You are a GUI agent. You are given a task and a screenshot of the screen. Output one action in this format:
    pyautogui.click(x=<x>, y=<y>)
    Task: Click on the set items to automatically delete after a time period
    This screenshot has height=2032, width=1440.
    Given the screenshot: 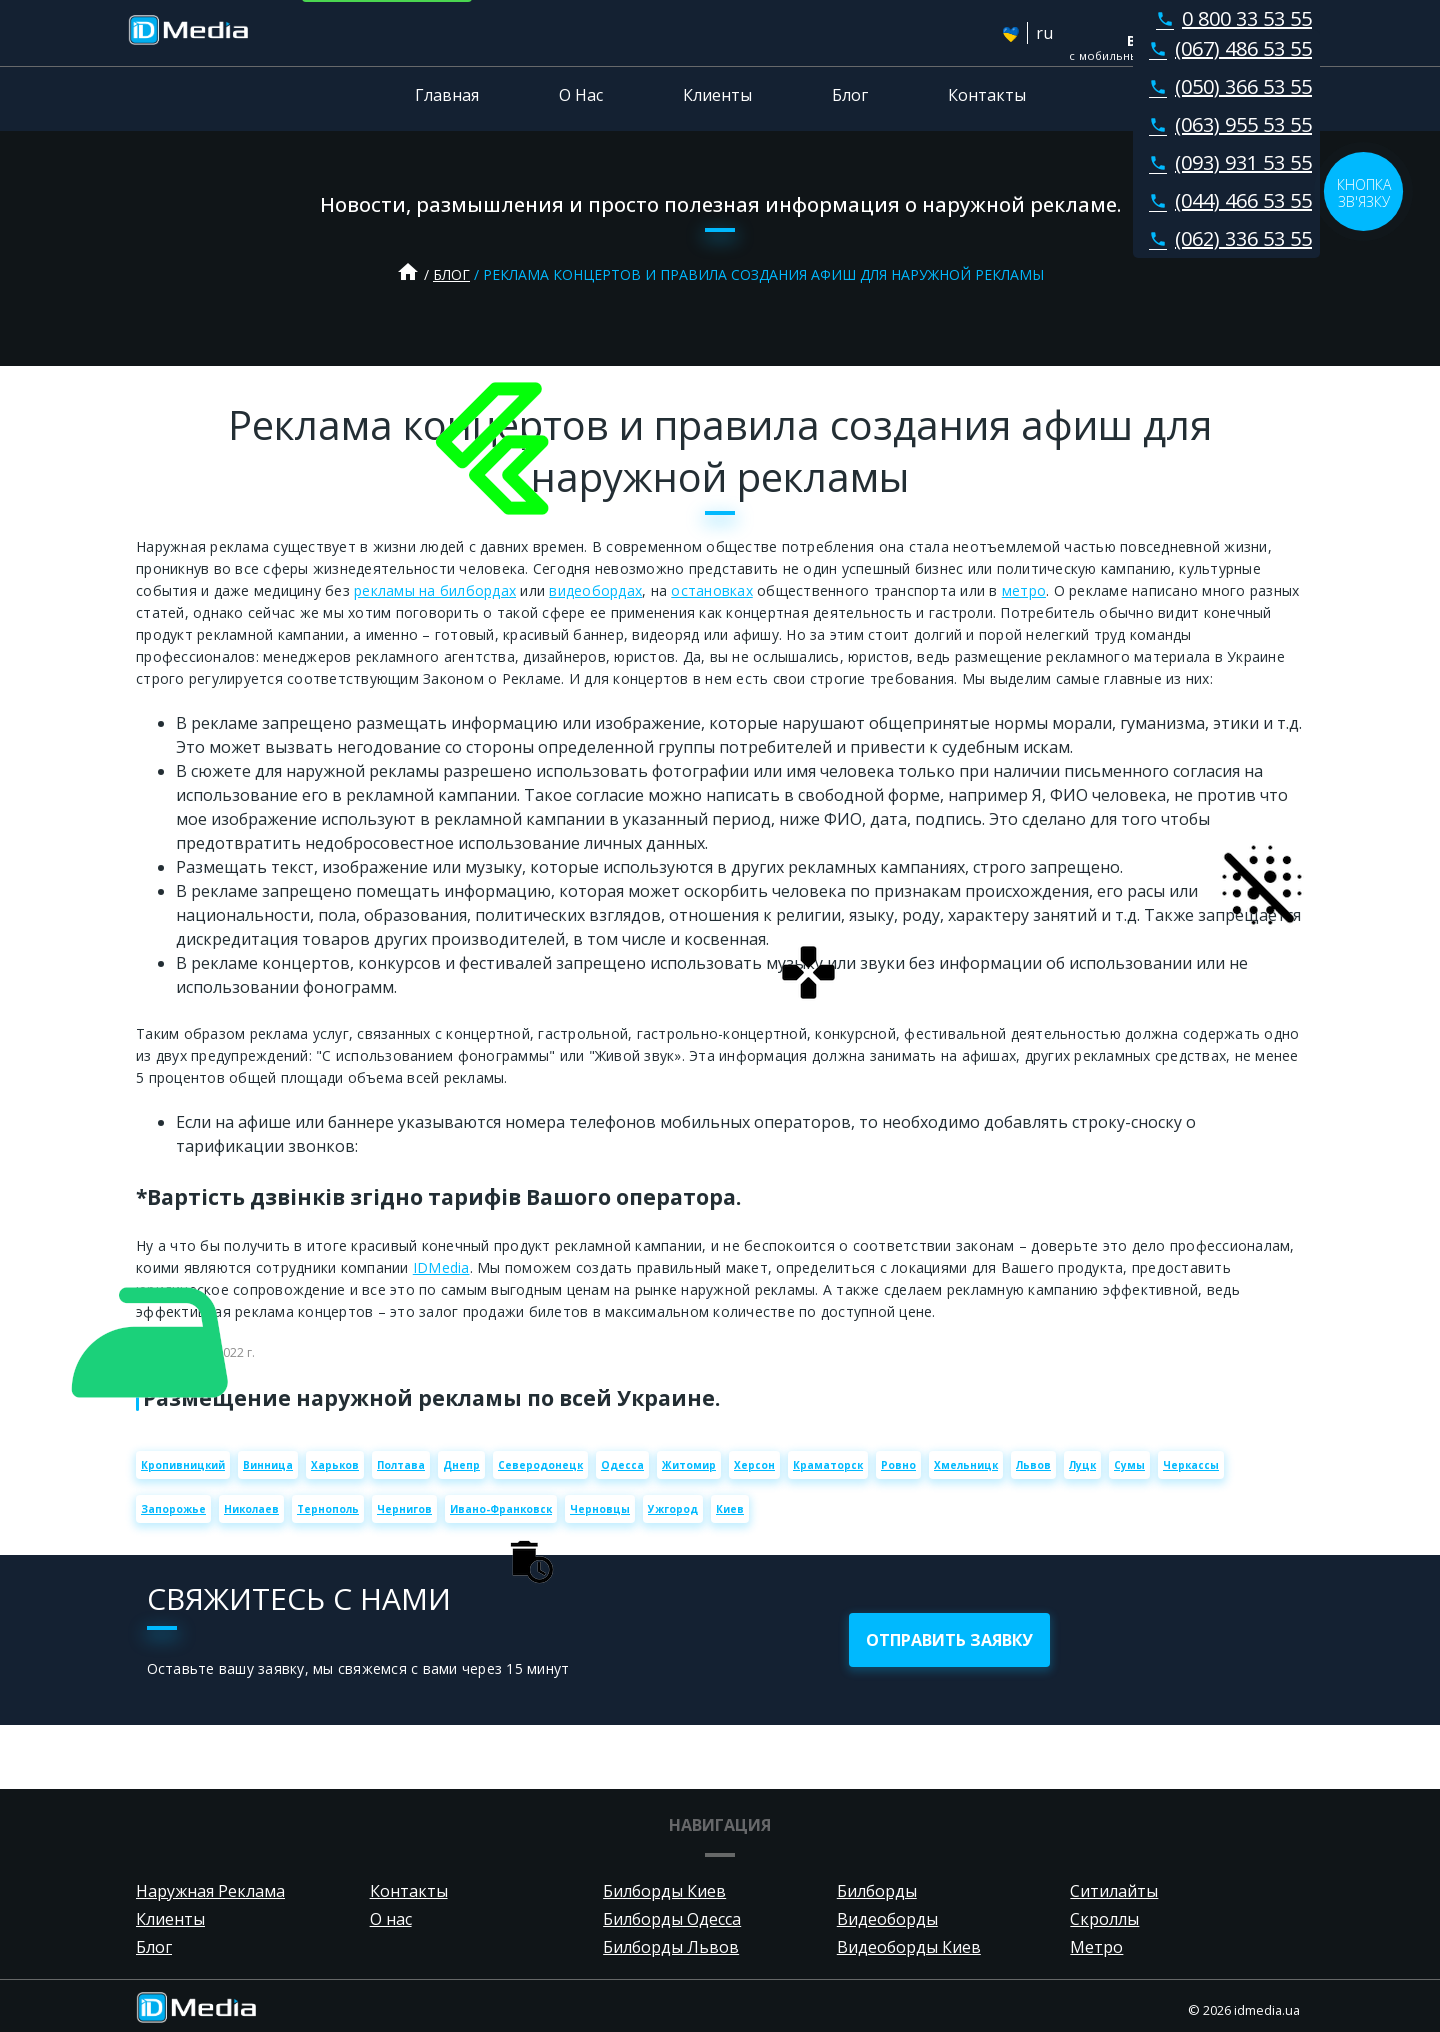 What is the action you would take?
    pyautogui.click(x=532, y=1562)
    